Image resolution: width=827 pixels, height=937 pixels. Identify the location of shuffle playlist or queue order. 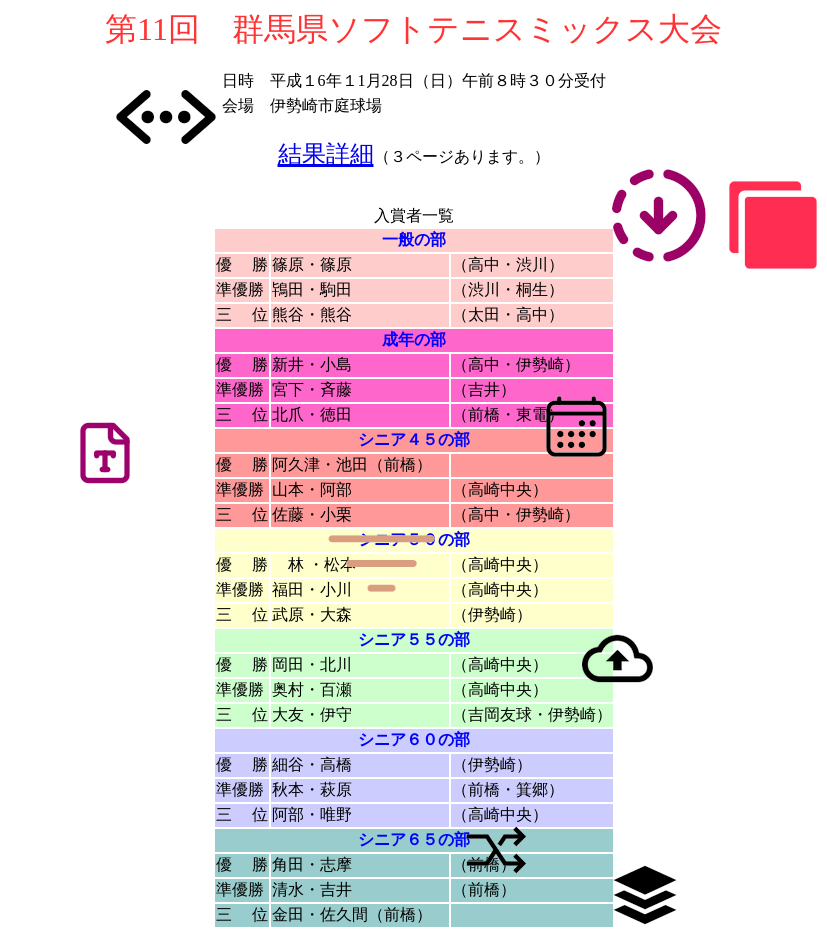
(496, 850).